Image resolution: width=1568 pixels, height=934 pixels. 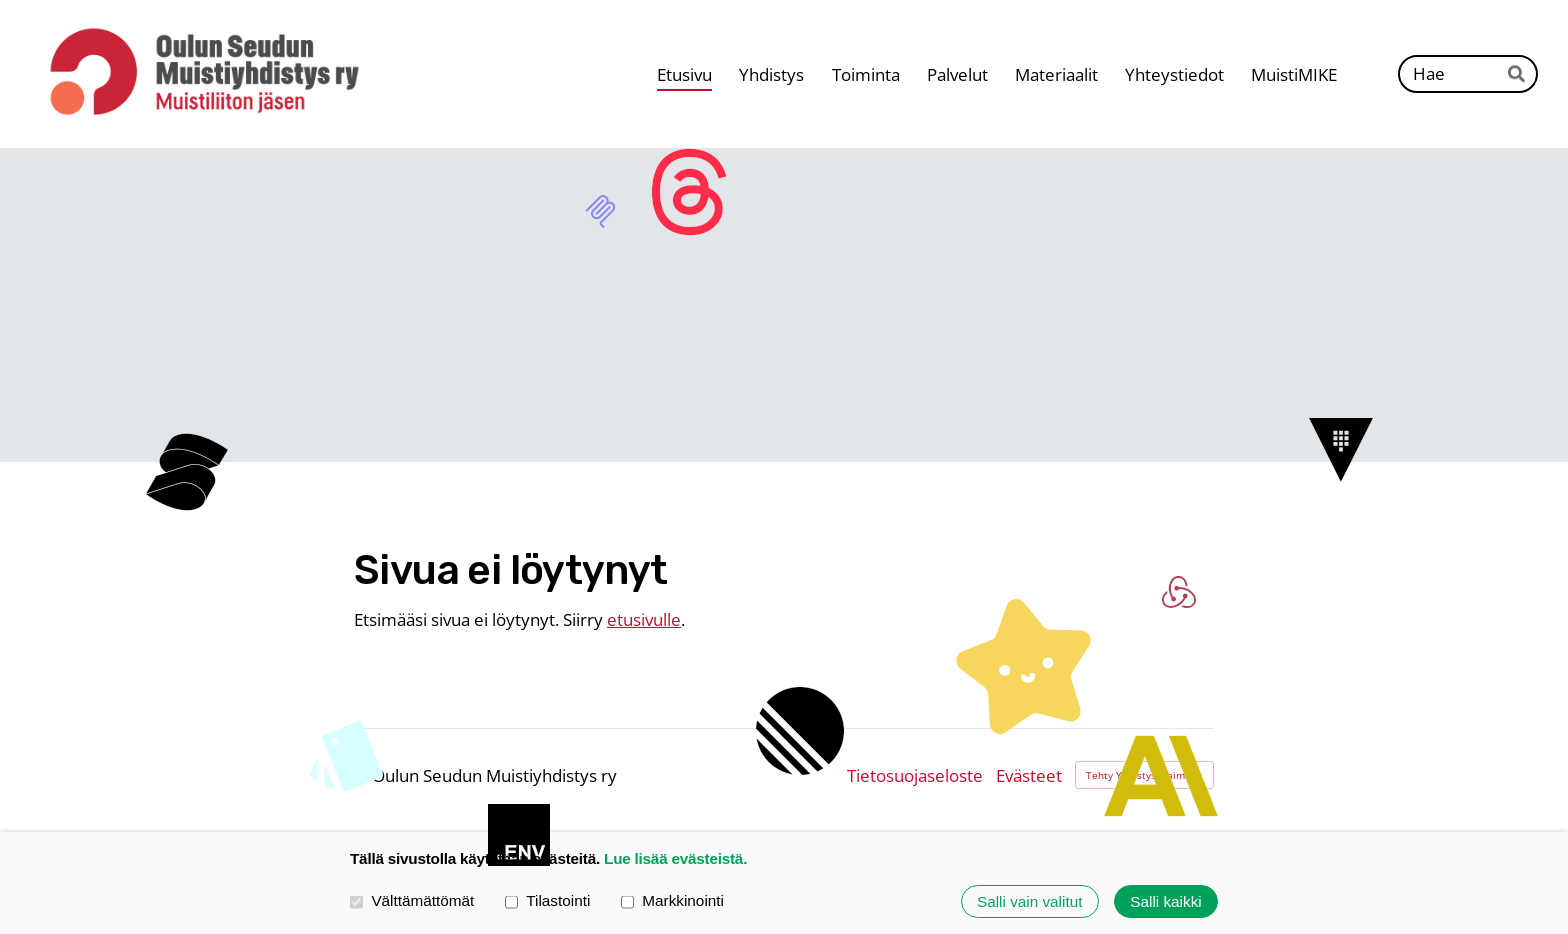 I want to click on HashiCorp Vault application logo, so click(x=1341, y=450).